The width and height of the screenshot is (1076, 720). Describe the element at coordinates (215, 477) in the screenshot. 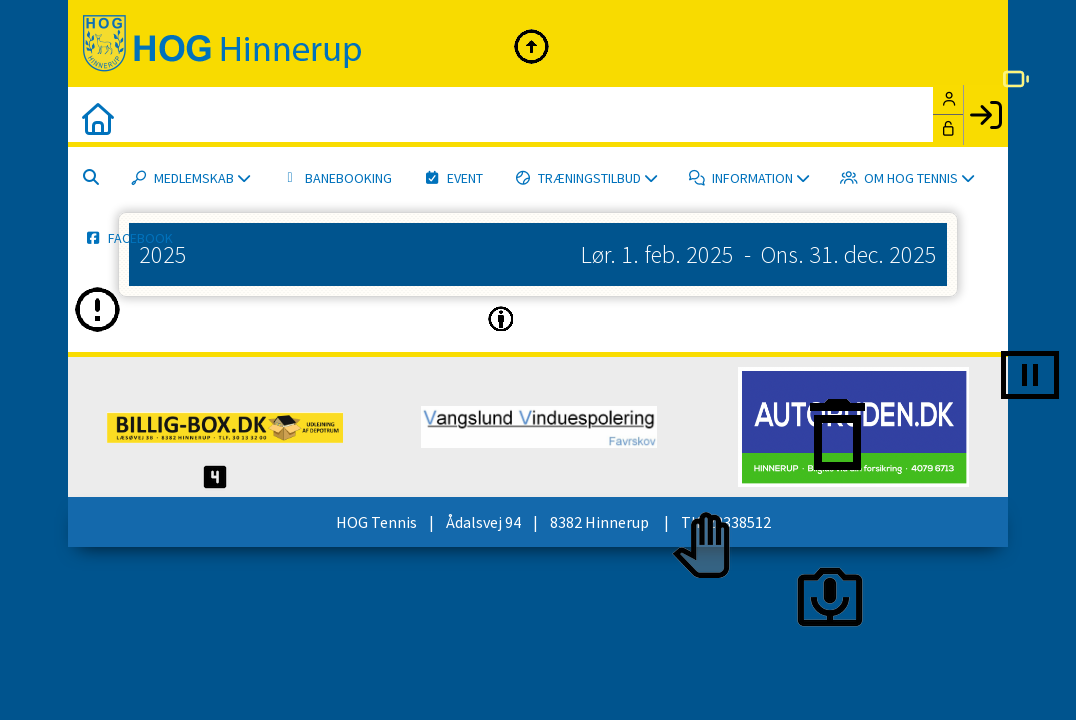

I see `select filter or preset number 4` at that location.